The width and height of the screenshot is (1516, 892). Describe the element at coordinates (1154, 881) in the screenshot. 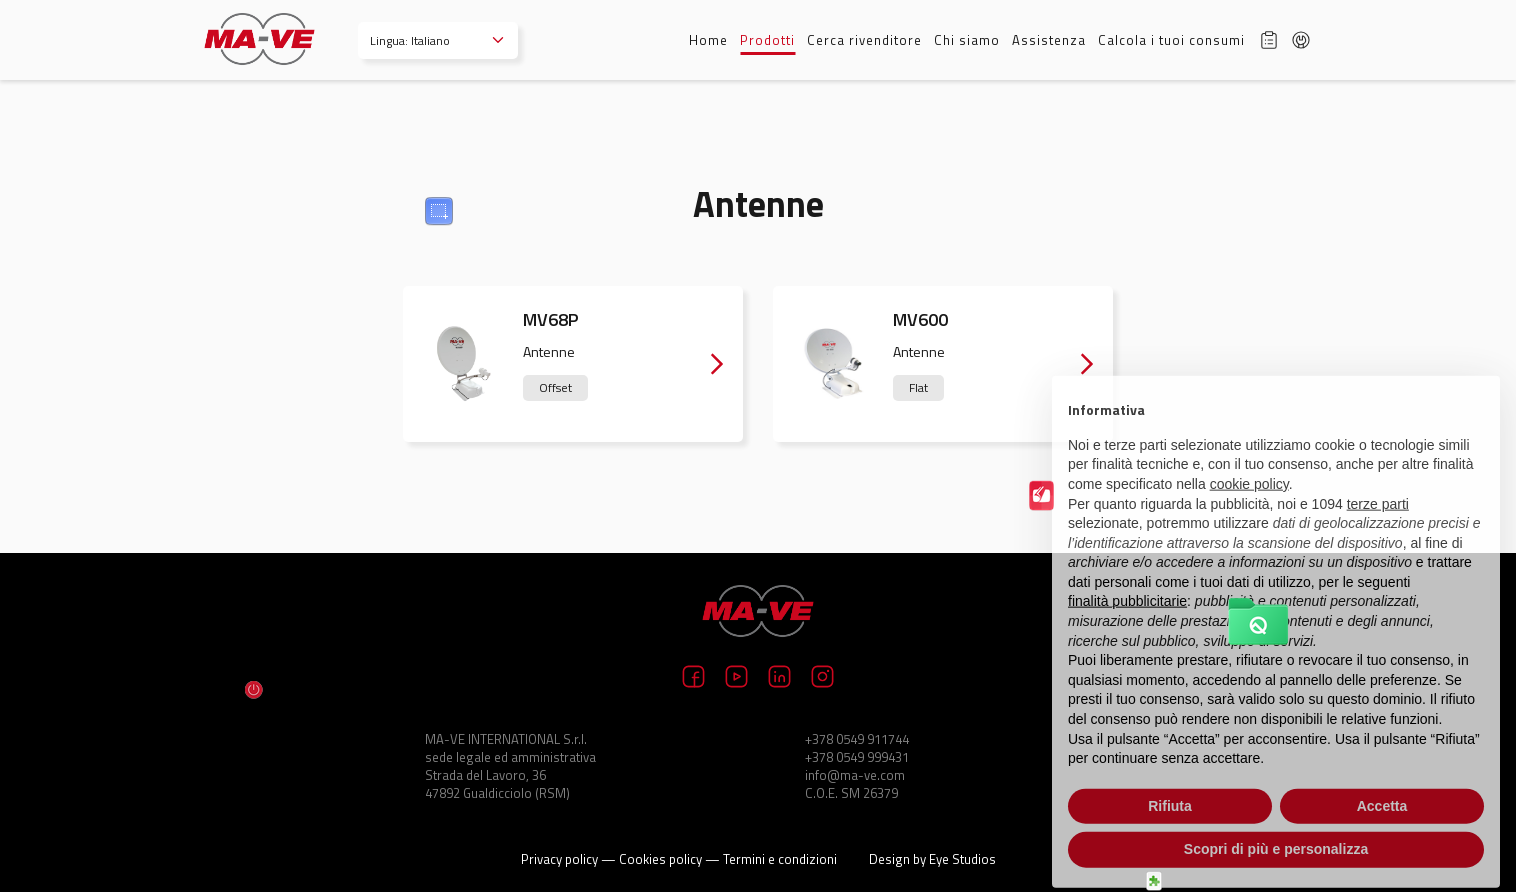

I see `an add-on or plugin file type` at that location.